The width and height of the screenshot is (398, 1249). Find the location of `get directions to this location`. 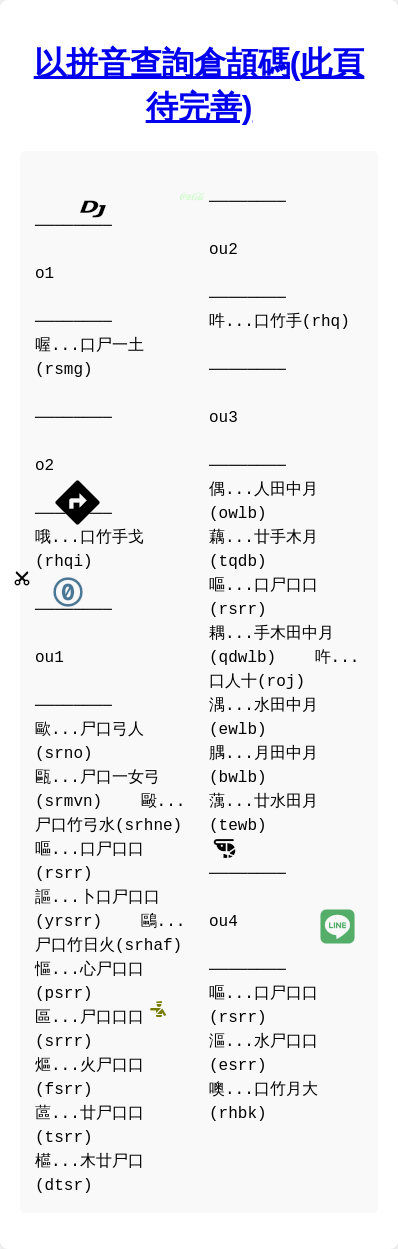

get directions to this location is located at coordinates (77, 502).